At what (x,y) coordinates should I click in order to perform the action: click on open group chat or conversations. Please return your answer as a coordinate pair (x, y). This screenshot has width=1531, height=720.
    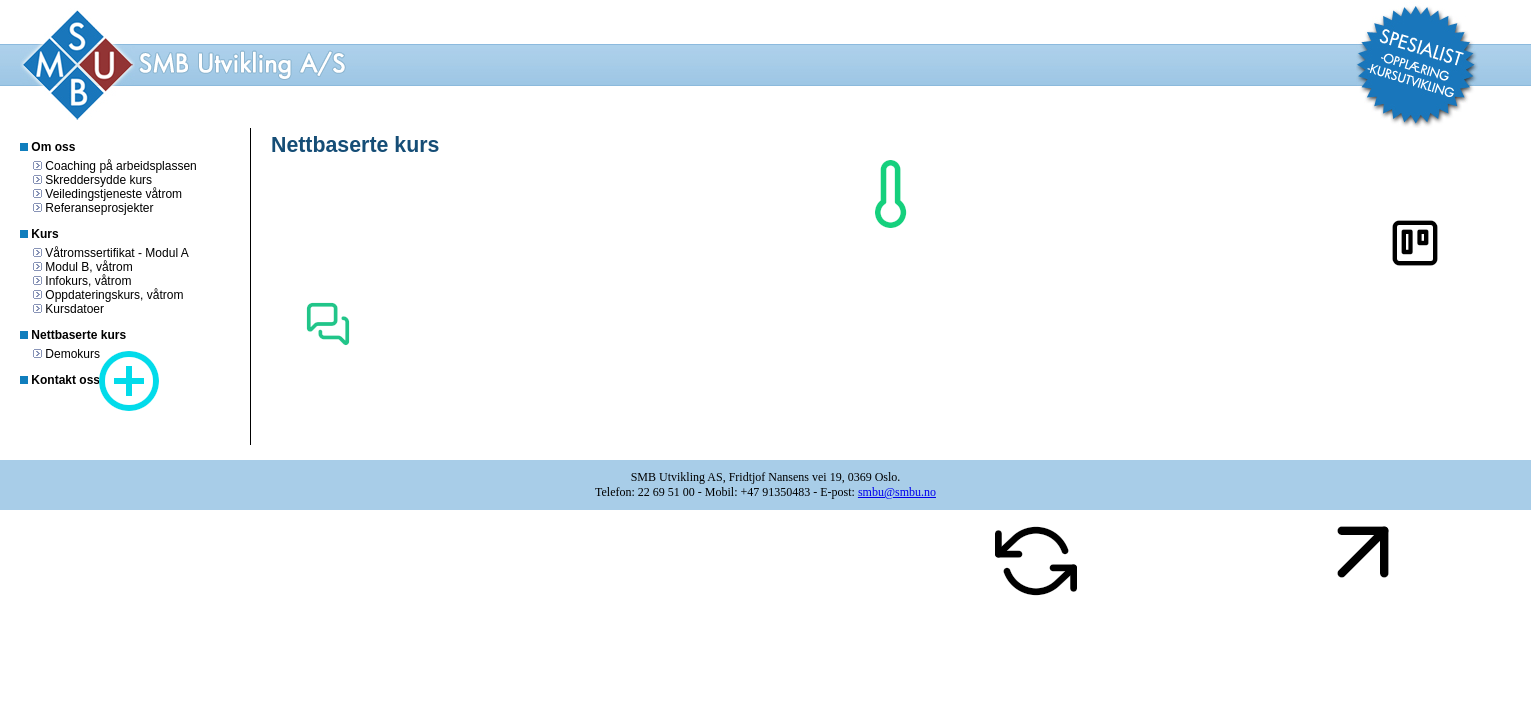
    Looking at the image, I should click on (328, 324).